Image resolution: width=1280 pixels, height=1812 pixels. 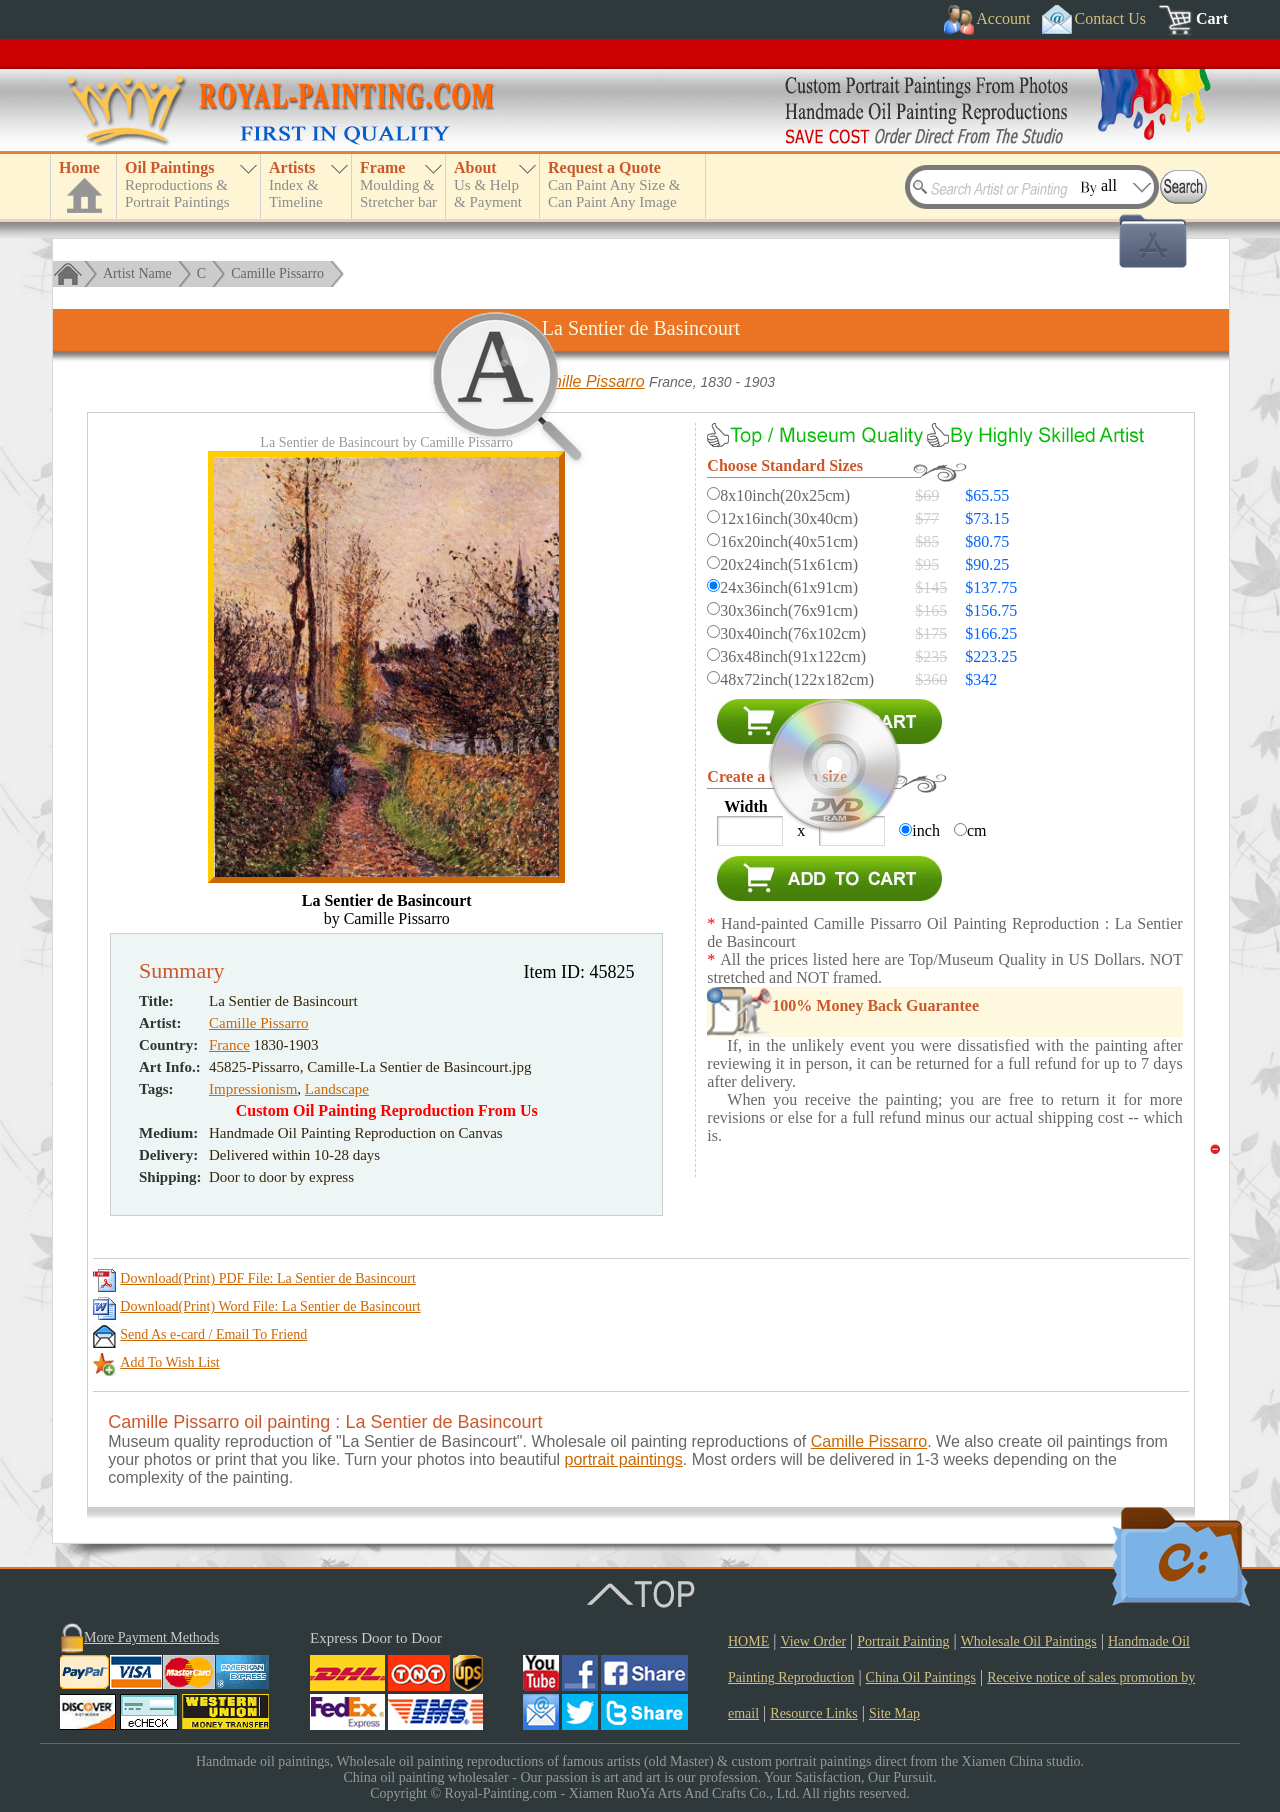 What do you see at coordinates (1181, 1558) in the screenshot?
I see `folder containing chocolatey package manager files` at bounding box center [1181, 1558].